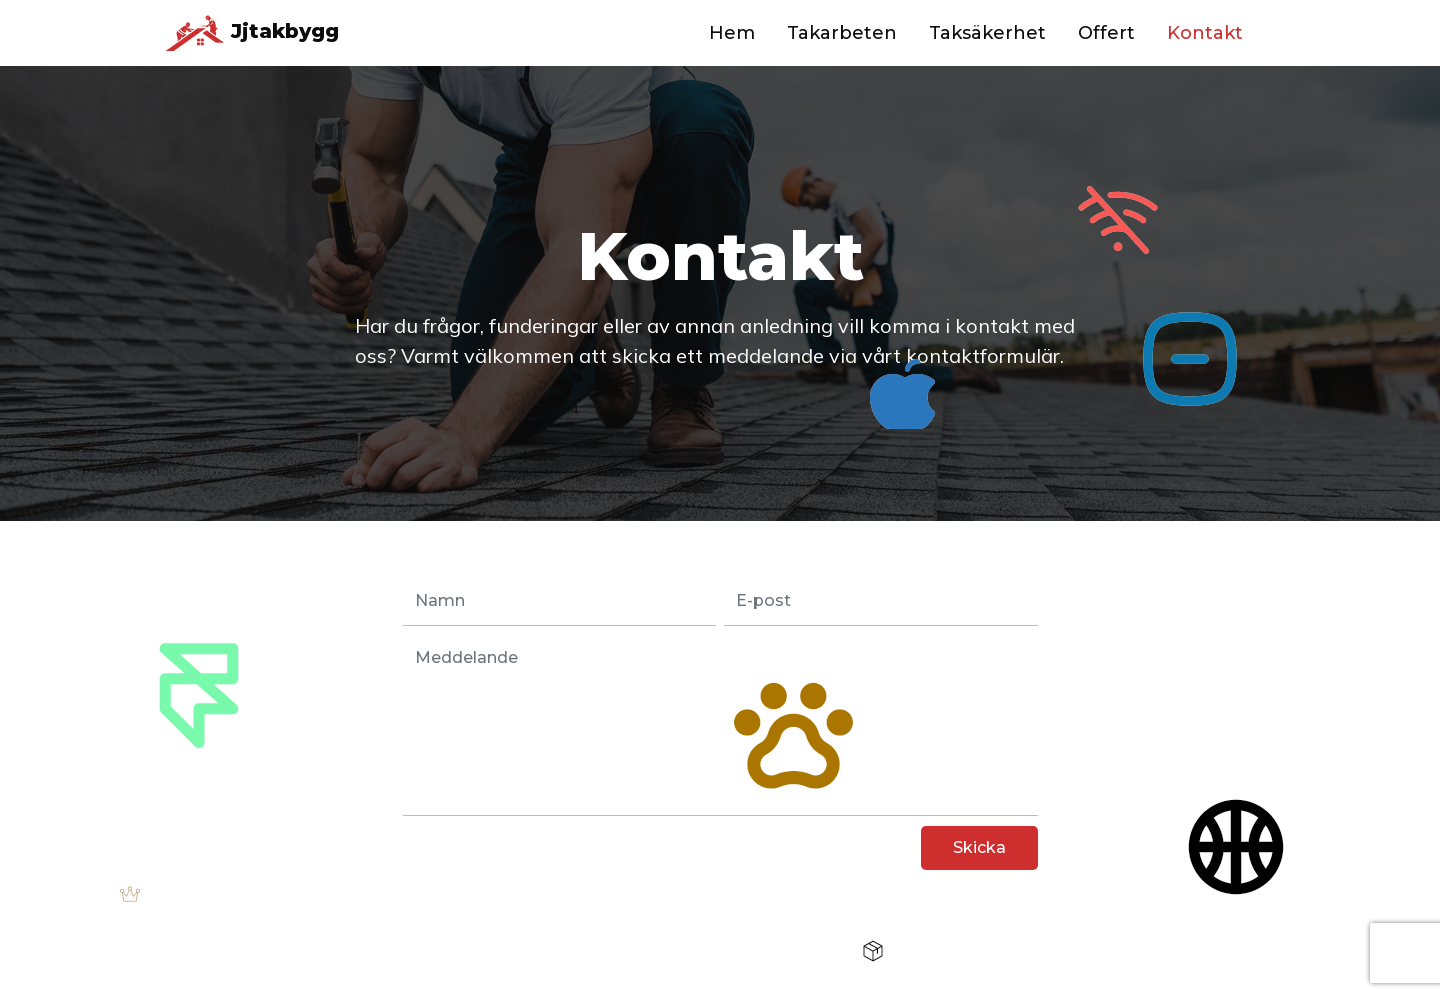 Image resolution: width=1440 pixels, height=997 pixels. Describe the element at coordinates (1118, 220) in the screenshot. I see `indicates no wifi connection available` at that location.